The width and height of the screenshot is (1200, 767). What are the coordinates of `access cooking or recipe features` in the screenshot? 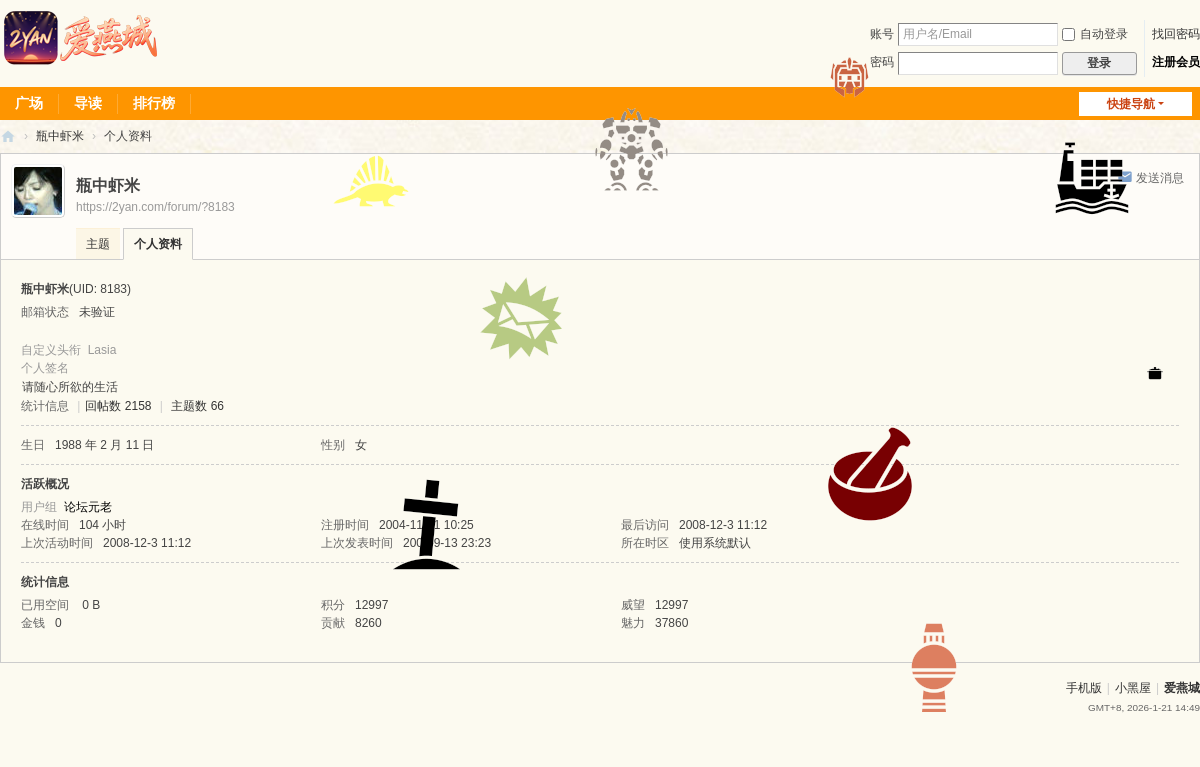 It's located at (1155, 373).